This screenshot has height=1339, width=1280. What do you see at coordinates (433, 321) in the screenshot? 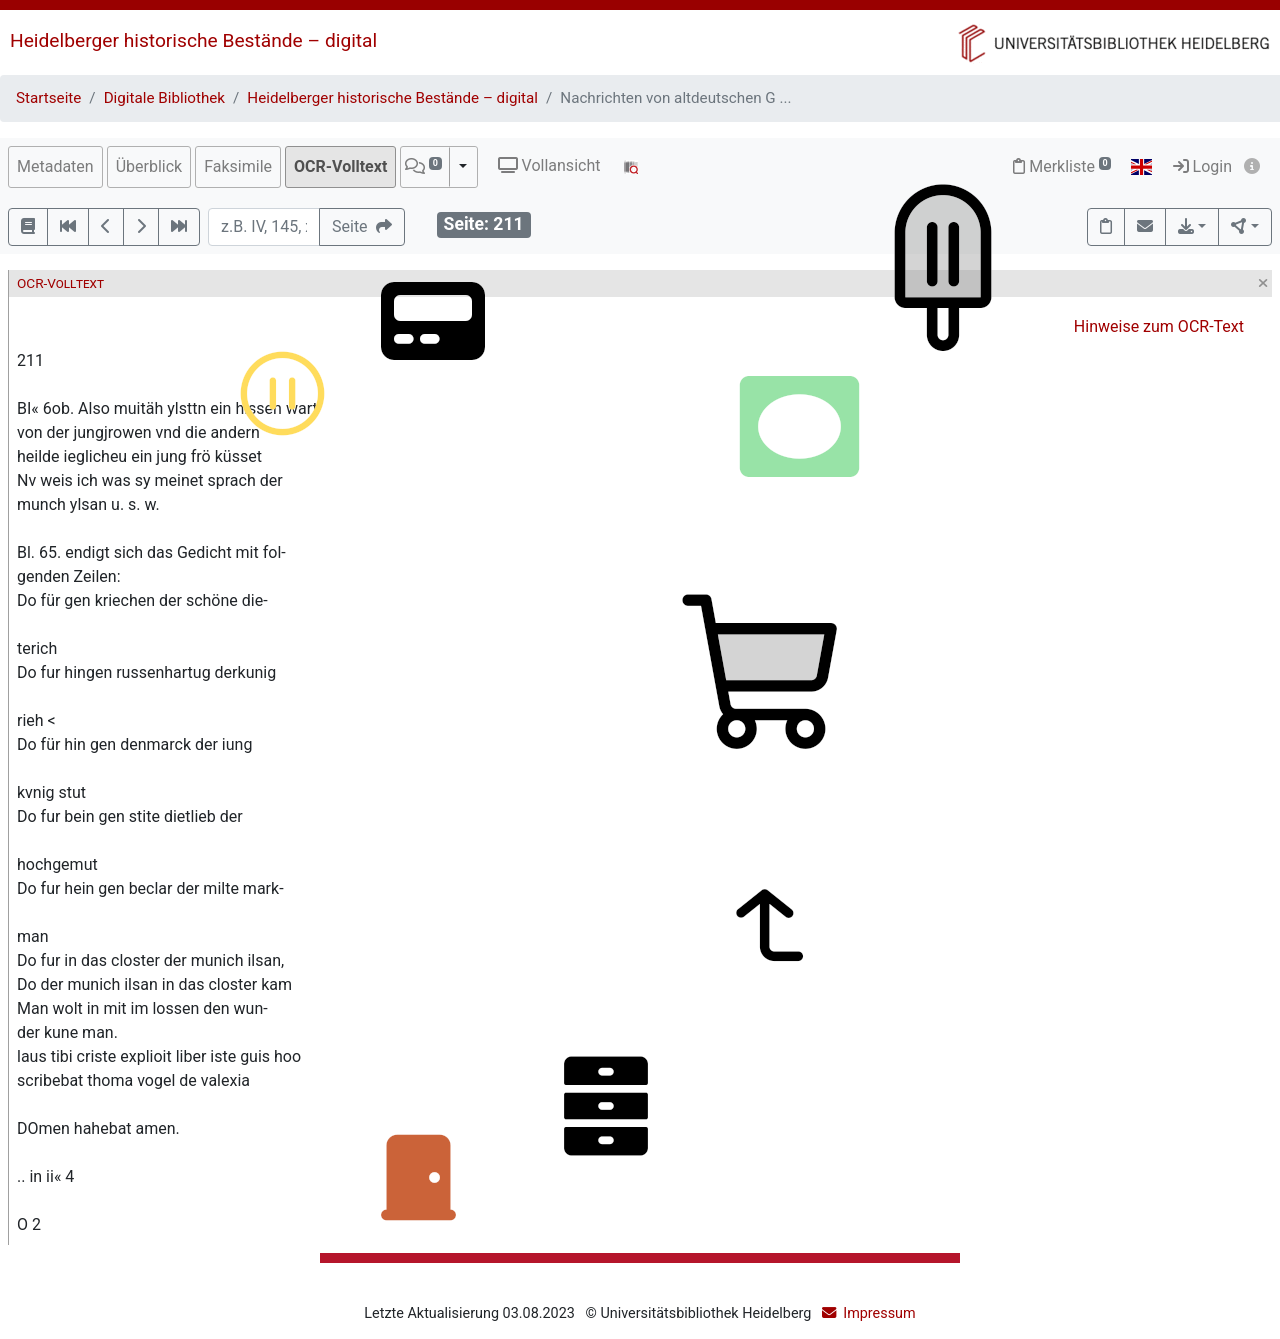
I see `indicates pager or beeper device` at bounding box center [433, 321].